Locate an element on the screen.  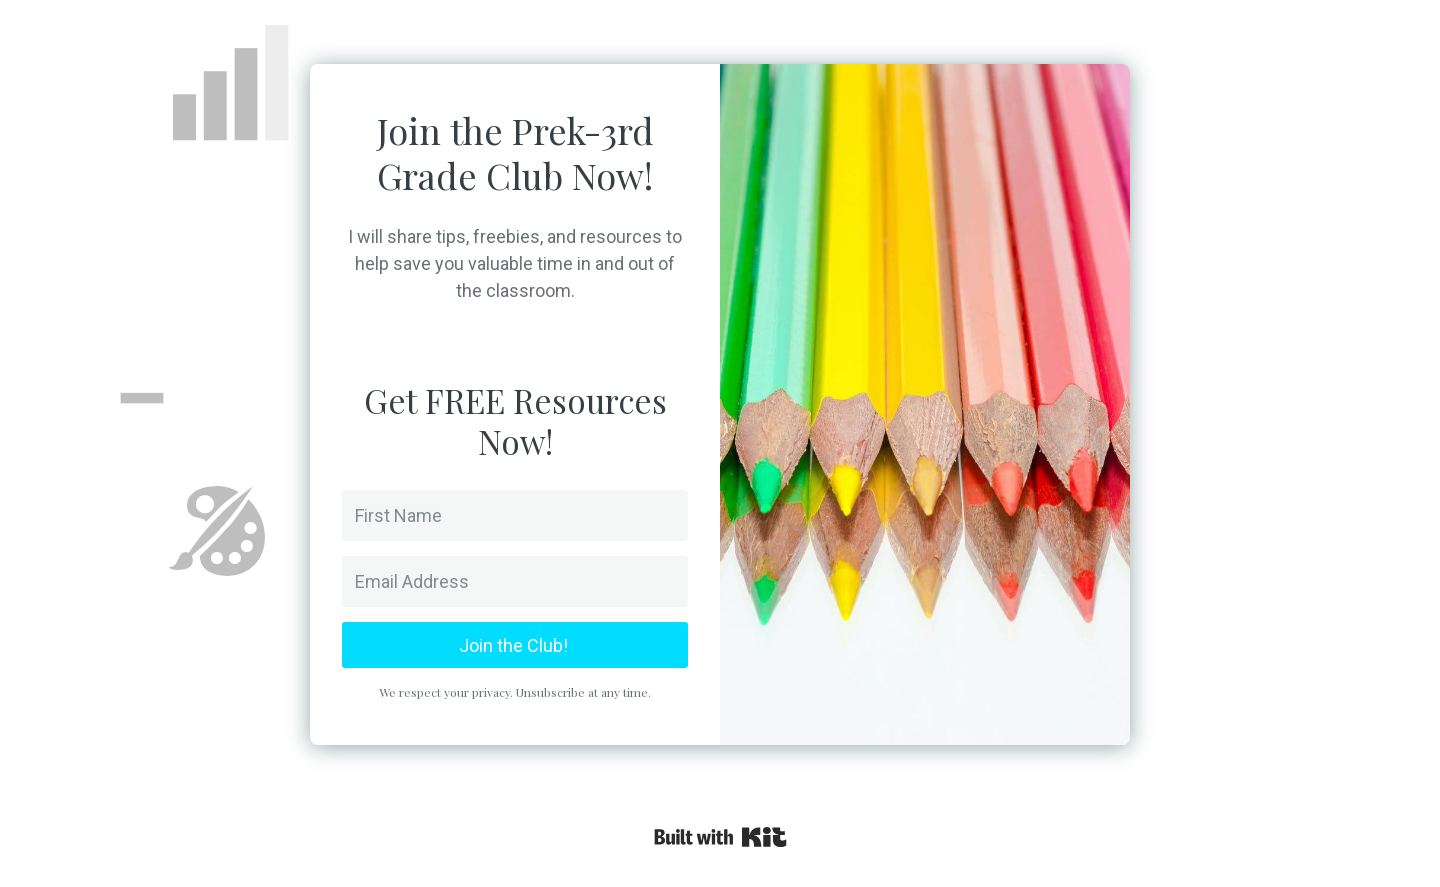
indicates good cellular signal strength is located at coordinates (234, 86).